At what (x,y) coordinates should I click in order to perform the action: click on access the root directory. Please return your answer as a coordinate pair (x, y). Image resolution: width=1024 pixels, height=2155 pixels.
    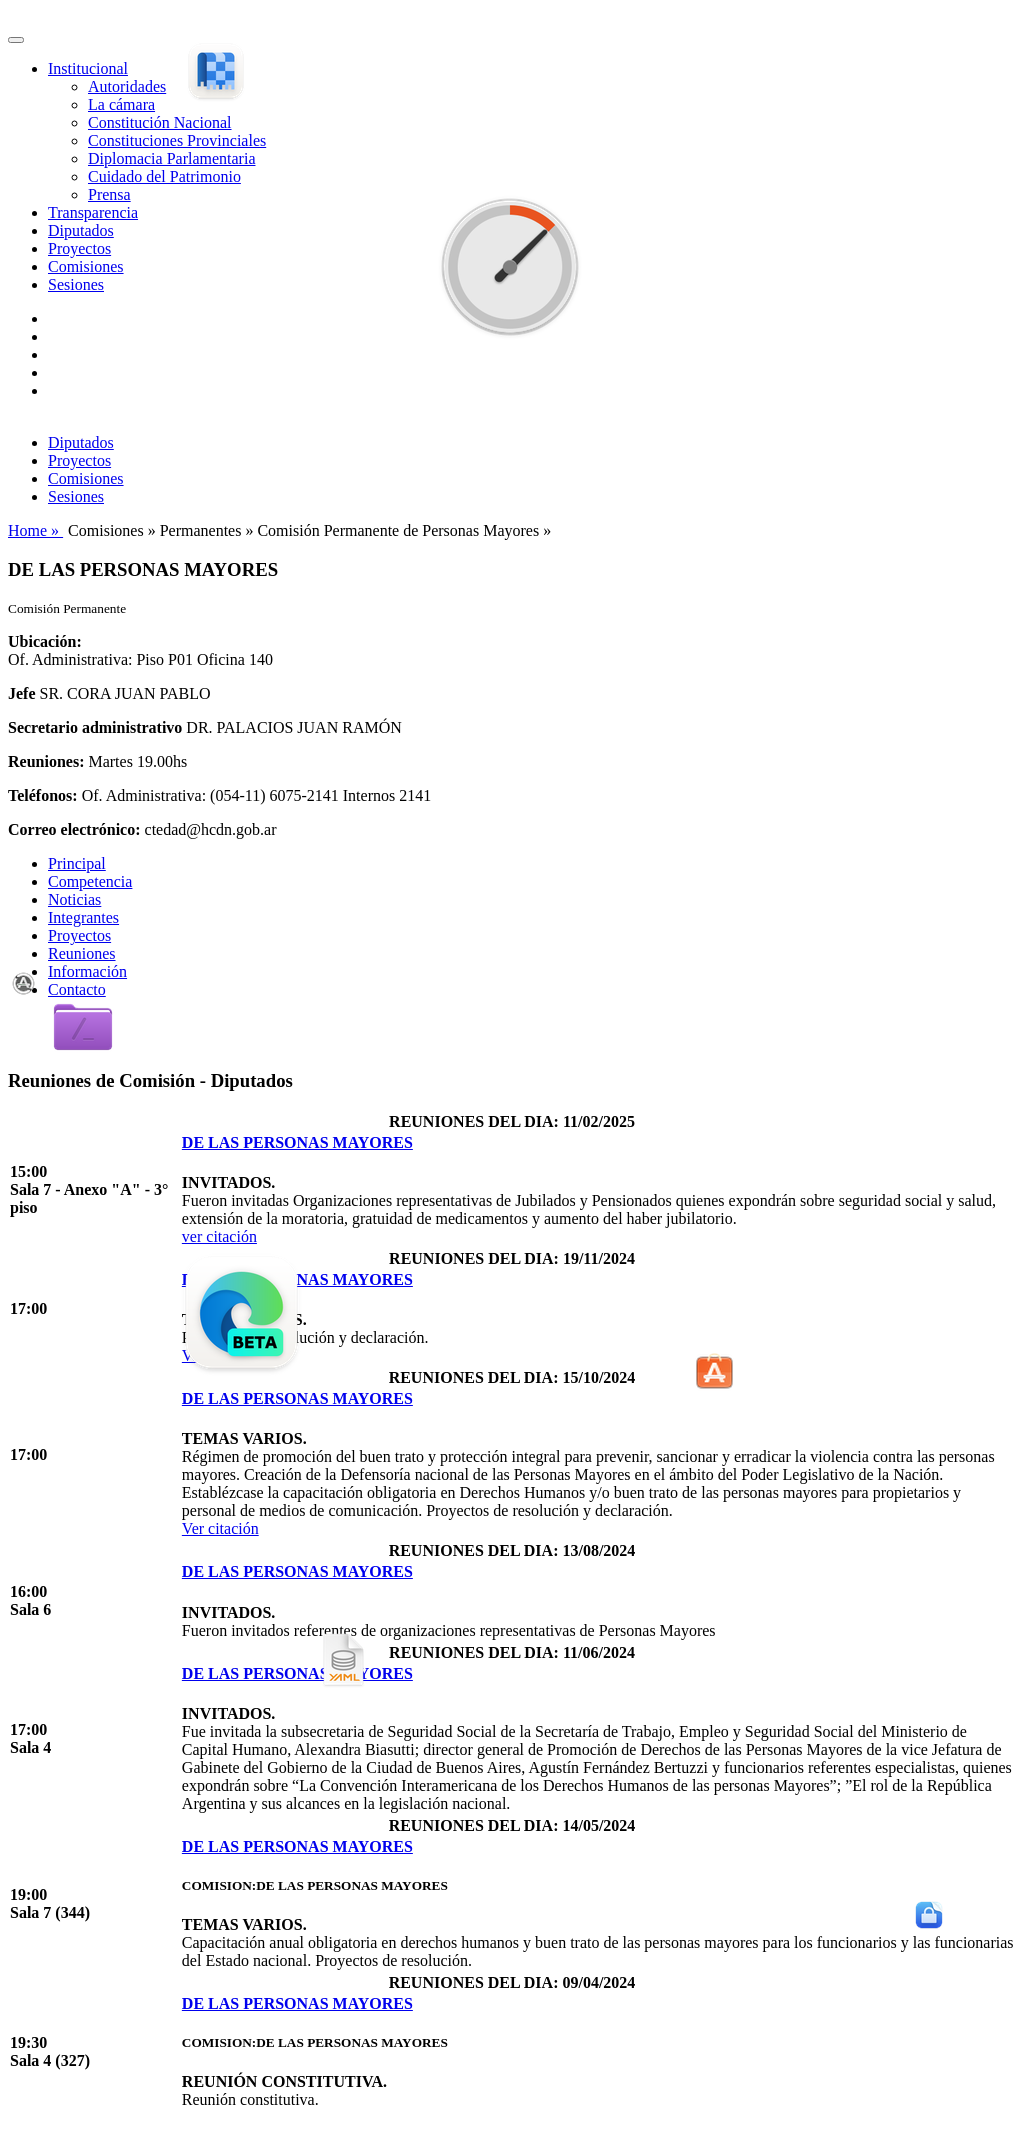
    Looking at the image, I should click on (83, 1027).